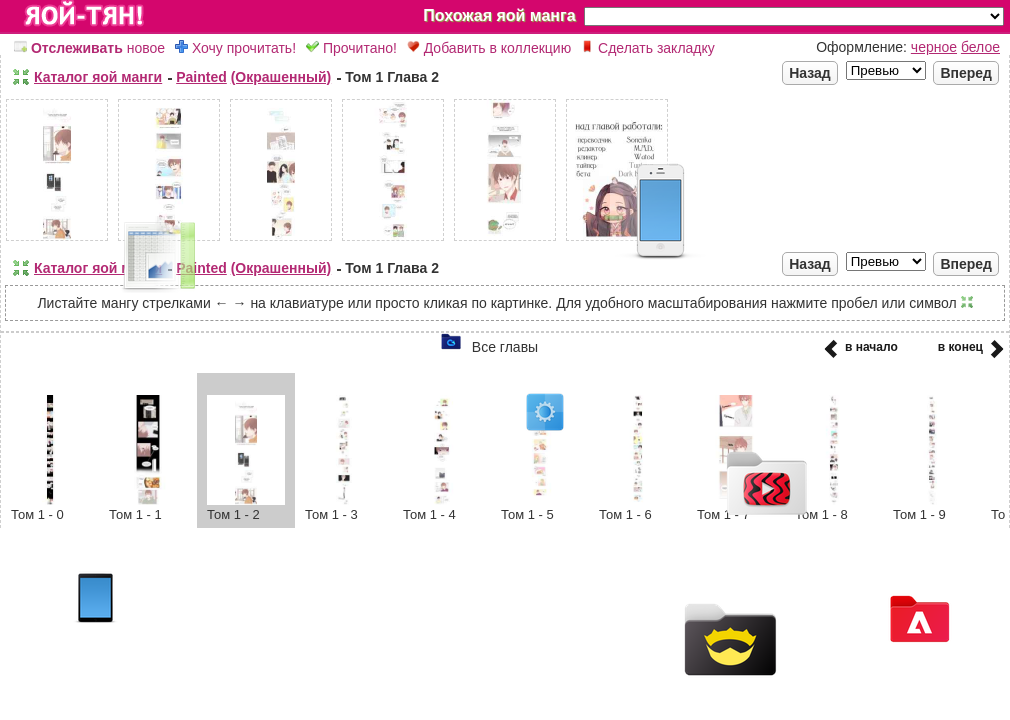  What do you see at coordinates (545, 412) in the screenshot?
I see `access system application settings` at bounding box center [545, 412].